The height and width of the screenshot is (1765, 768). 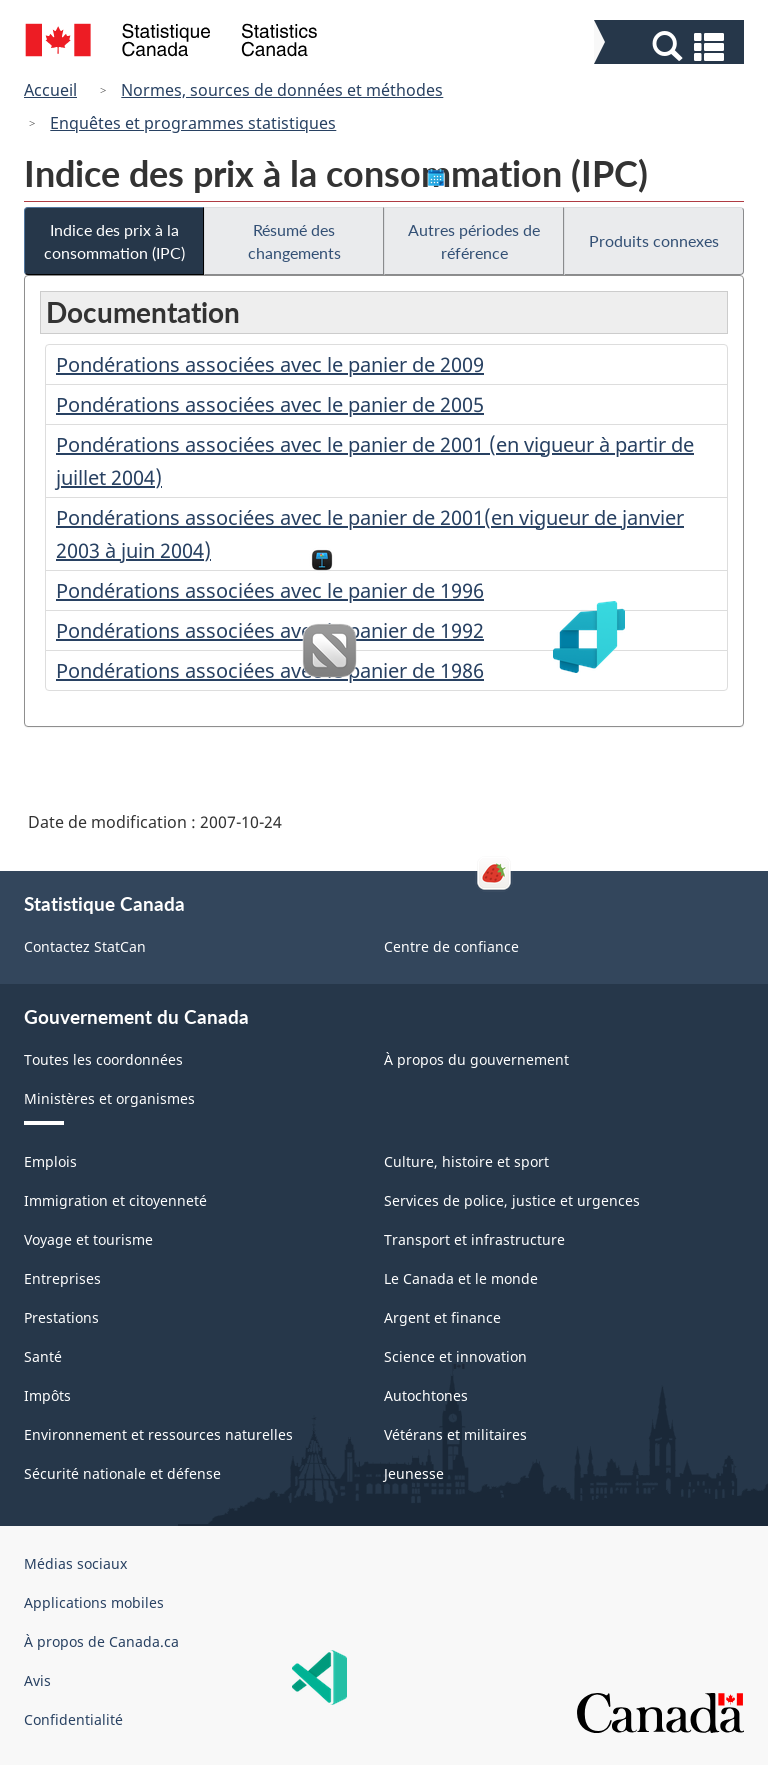 What do you see at coordinates (329, 650) in the screenshot?
I see `open the apple news app` at bounding box center [329, 650].